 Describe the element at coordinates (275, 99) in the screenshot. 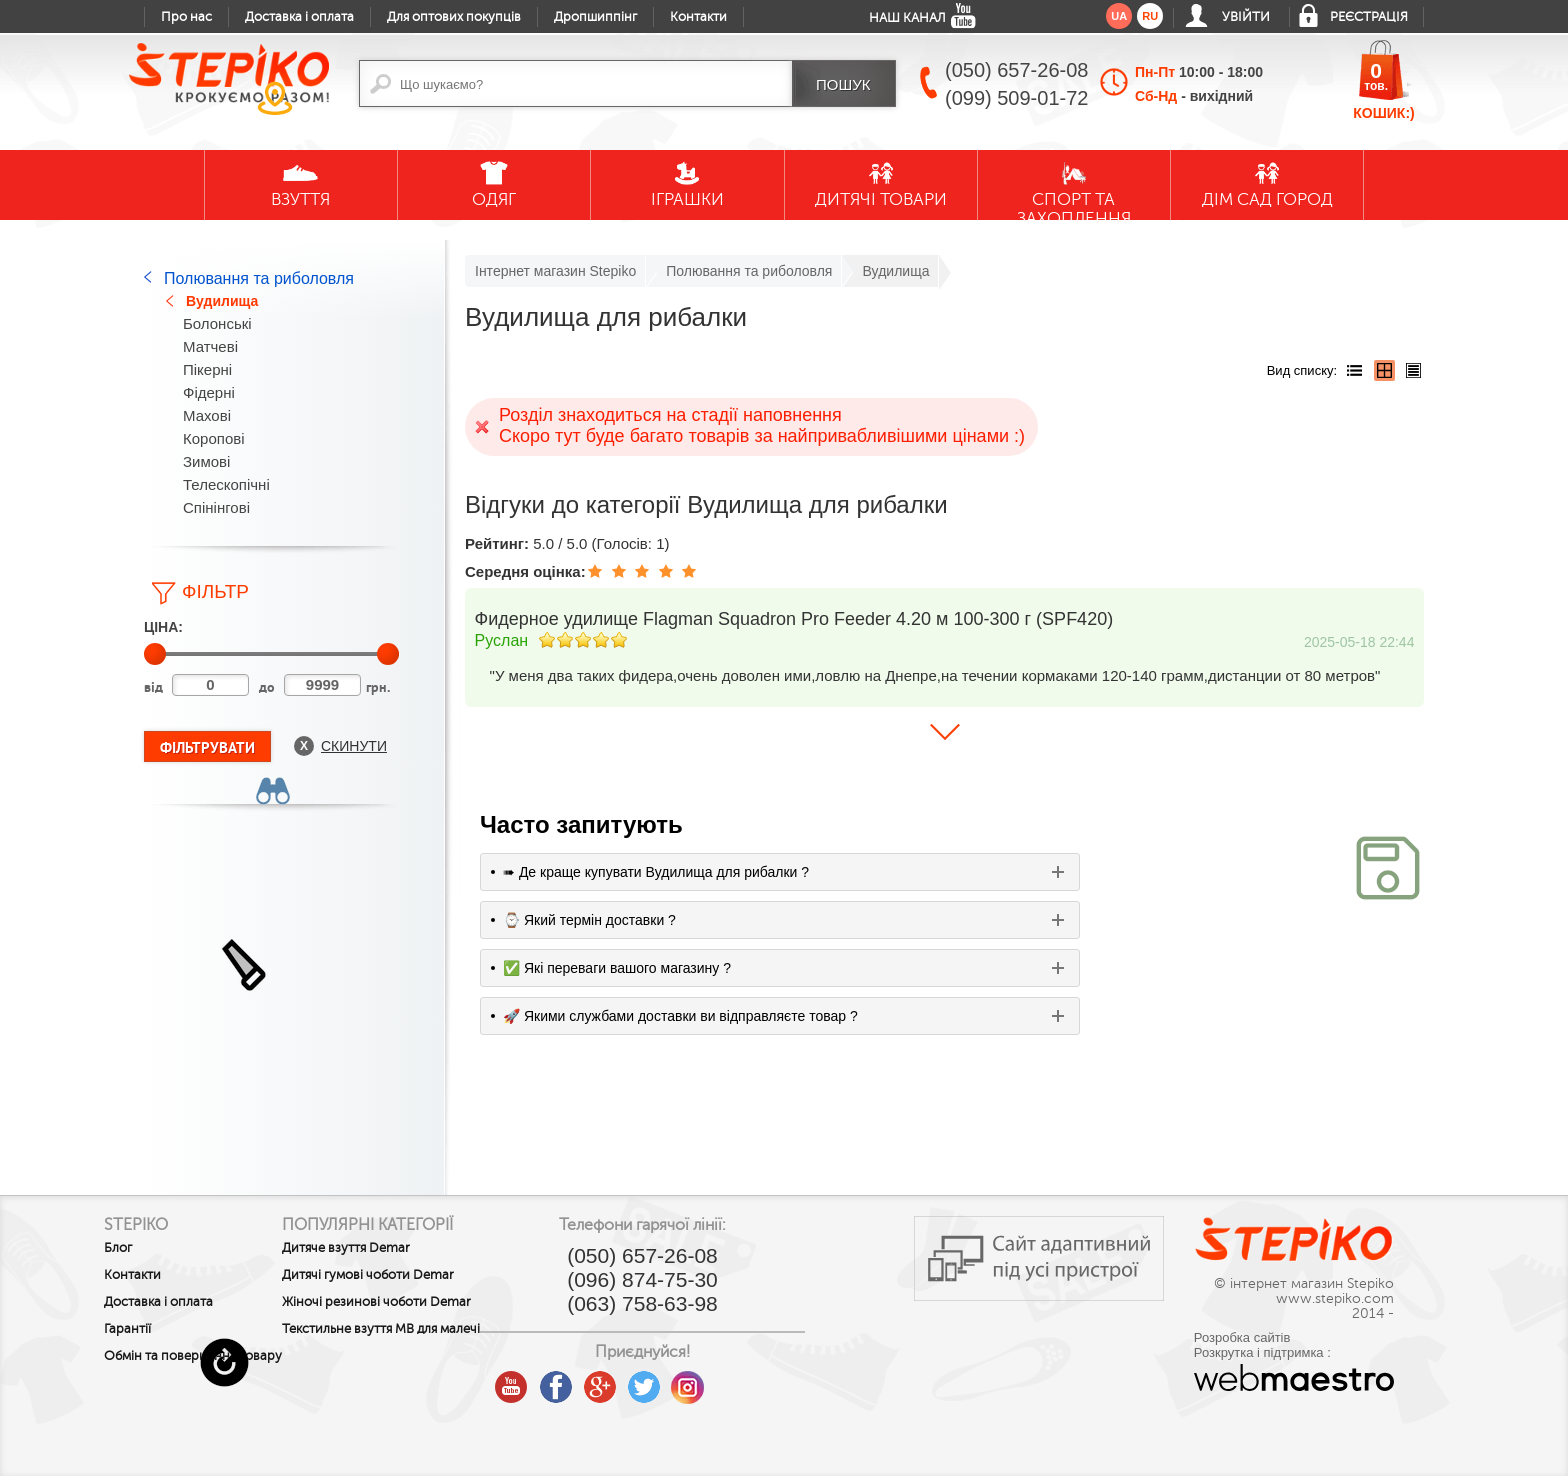

I see `view location area or zone on map` at that location.